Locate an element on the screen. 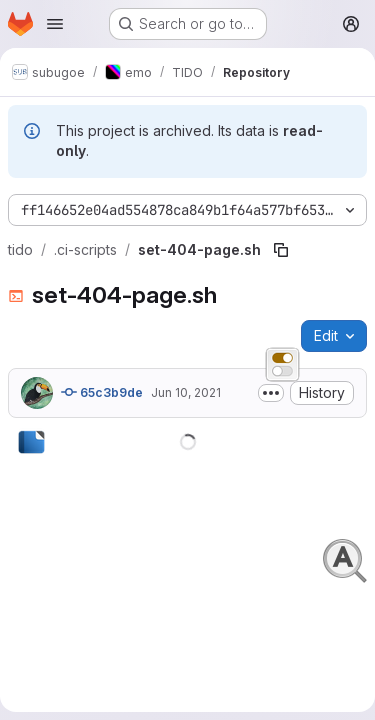 The image size is (375, 720). search for text or content is located at coordinates (345, 561).